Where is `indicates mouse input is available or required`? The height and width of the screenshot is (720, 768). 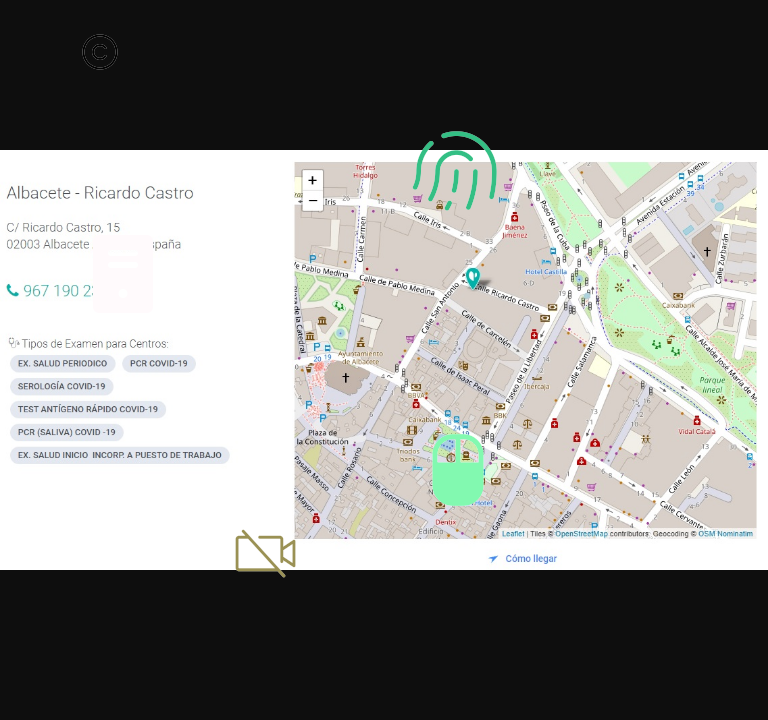 indicates mouse input is available or required is located at coordinates (458, 470).